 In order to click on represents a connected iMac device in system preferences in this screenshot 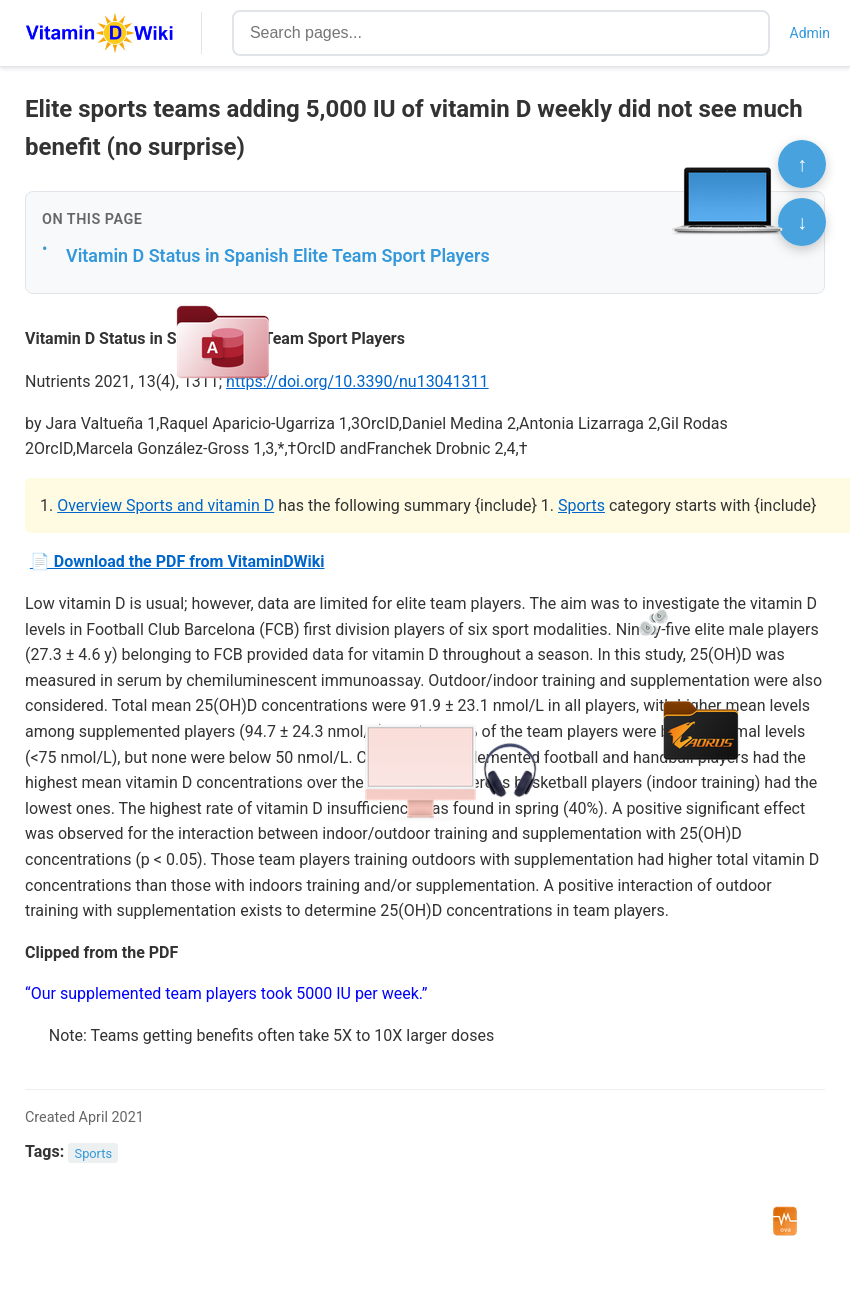, I will do `click(420, 769)`.